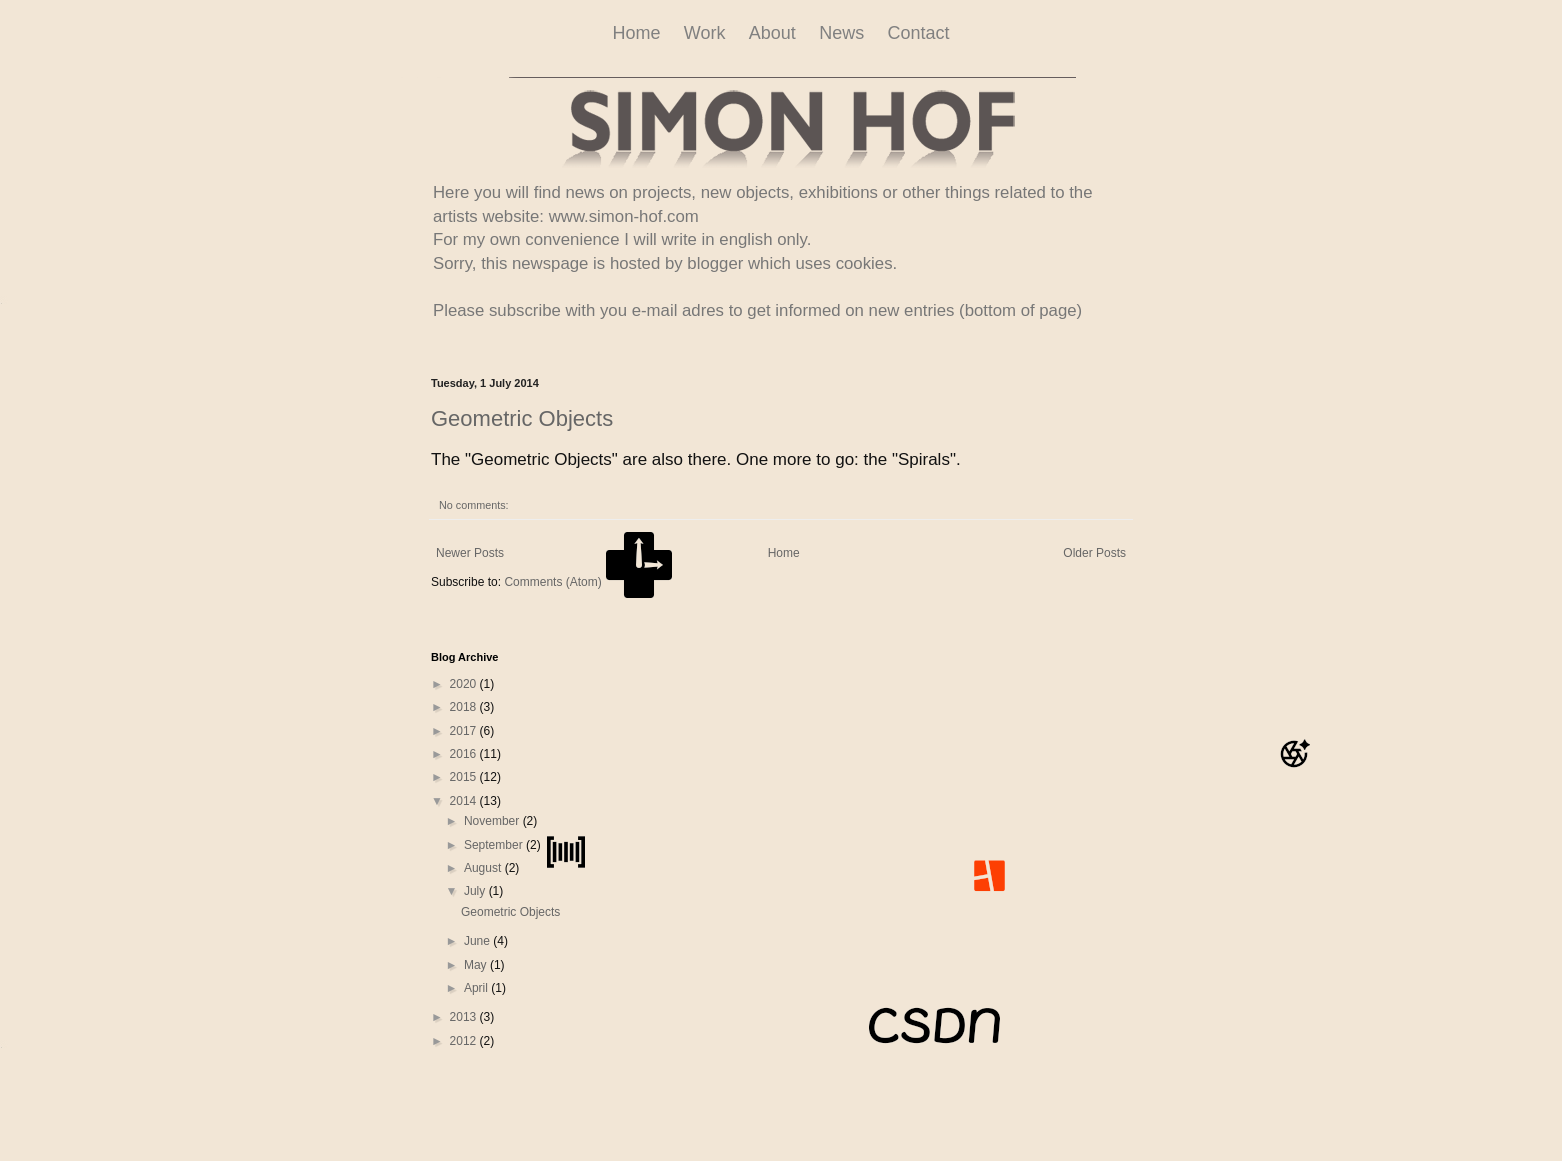  I want to click on open RescueTime app, so click(639, 565).